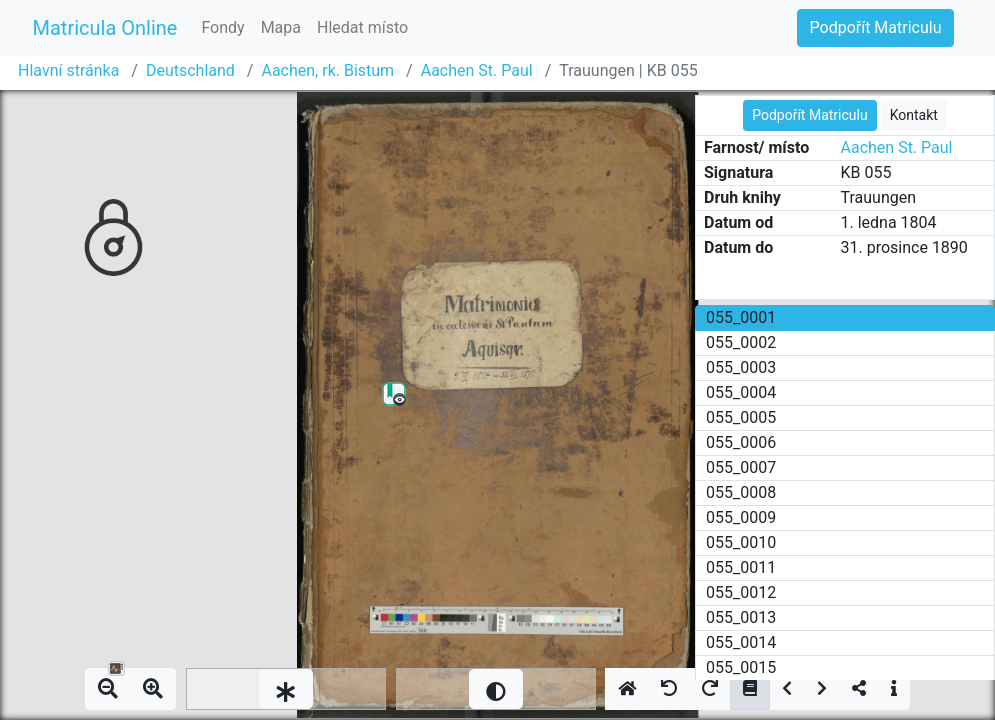 The image size is (995, 720). What do you see at coordinates (113, 237) in the screenshot?
I see `open two-factor authentication app` at bounding box center [113, 237].